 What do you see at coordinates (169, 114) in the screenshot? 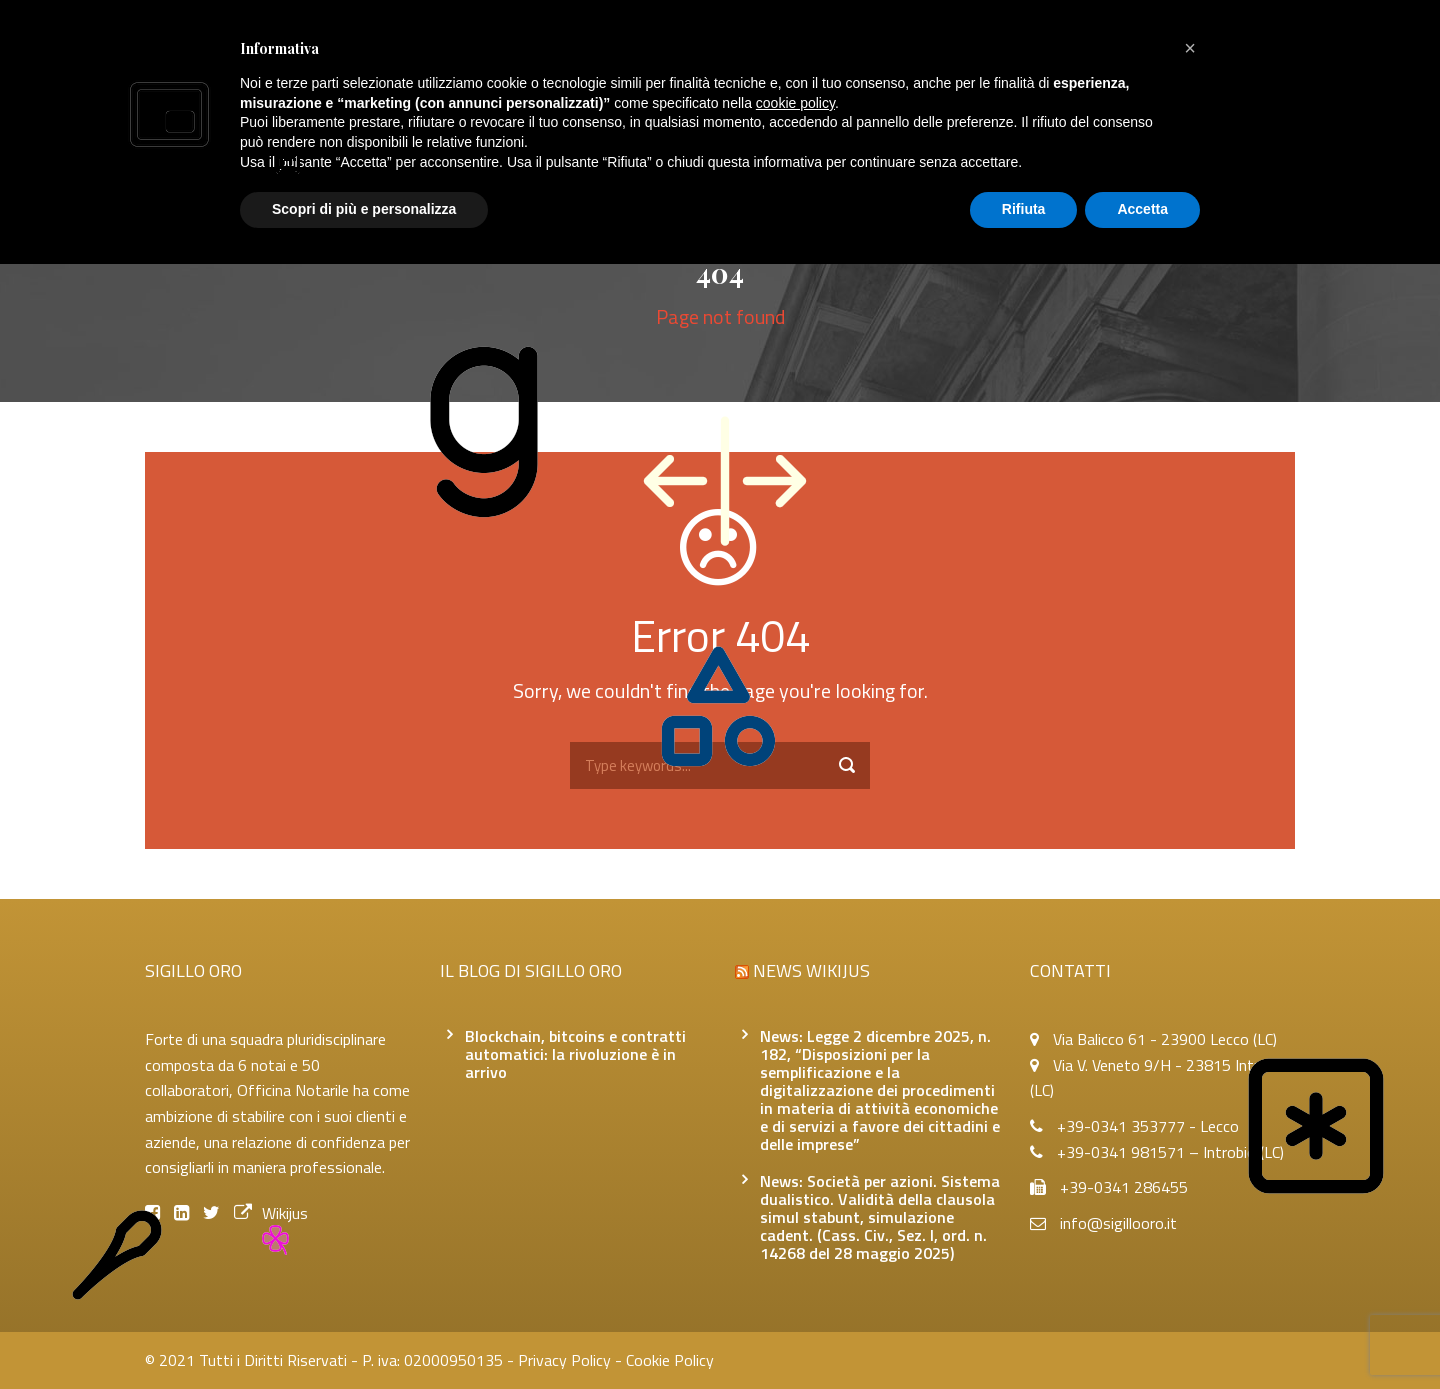
I see `enable picture-in-picture mode` at bounding box center [169, 114].